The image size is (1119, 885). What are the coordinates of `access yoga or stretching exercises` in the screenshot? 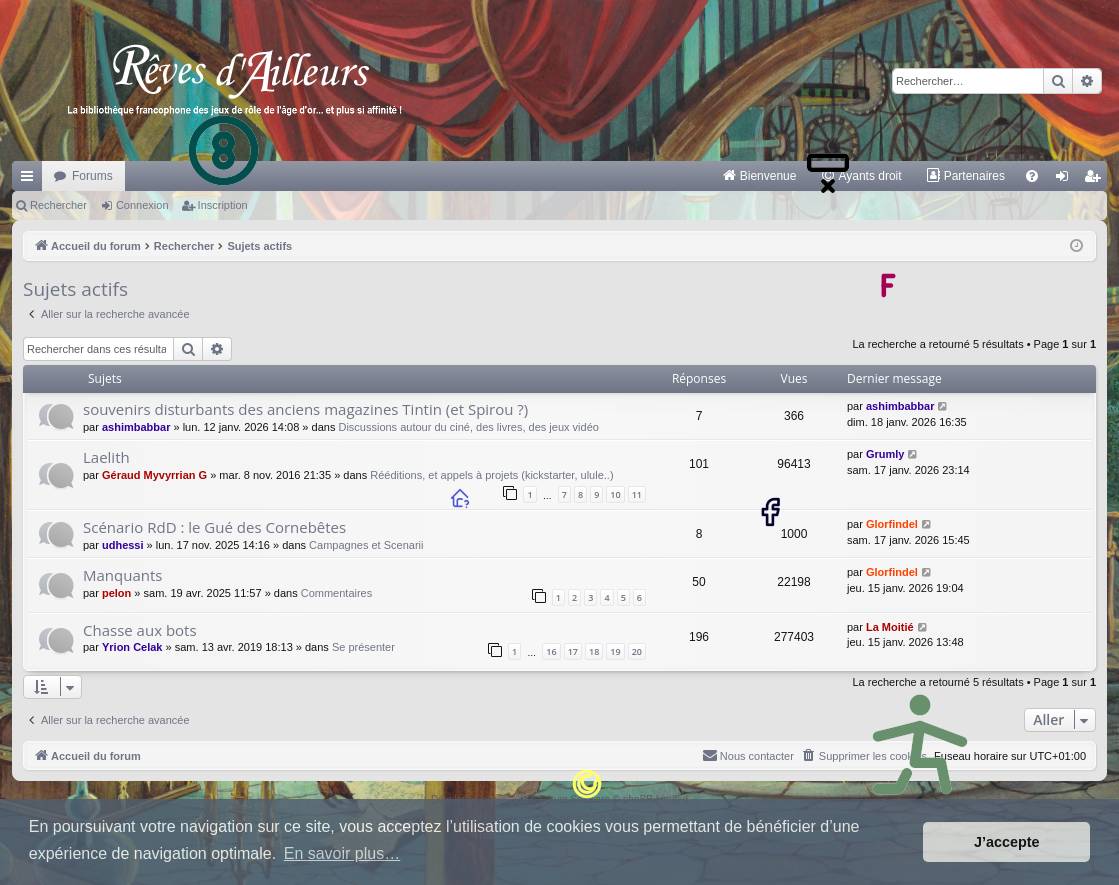 It's located at (920, 747).